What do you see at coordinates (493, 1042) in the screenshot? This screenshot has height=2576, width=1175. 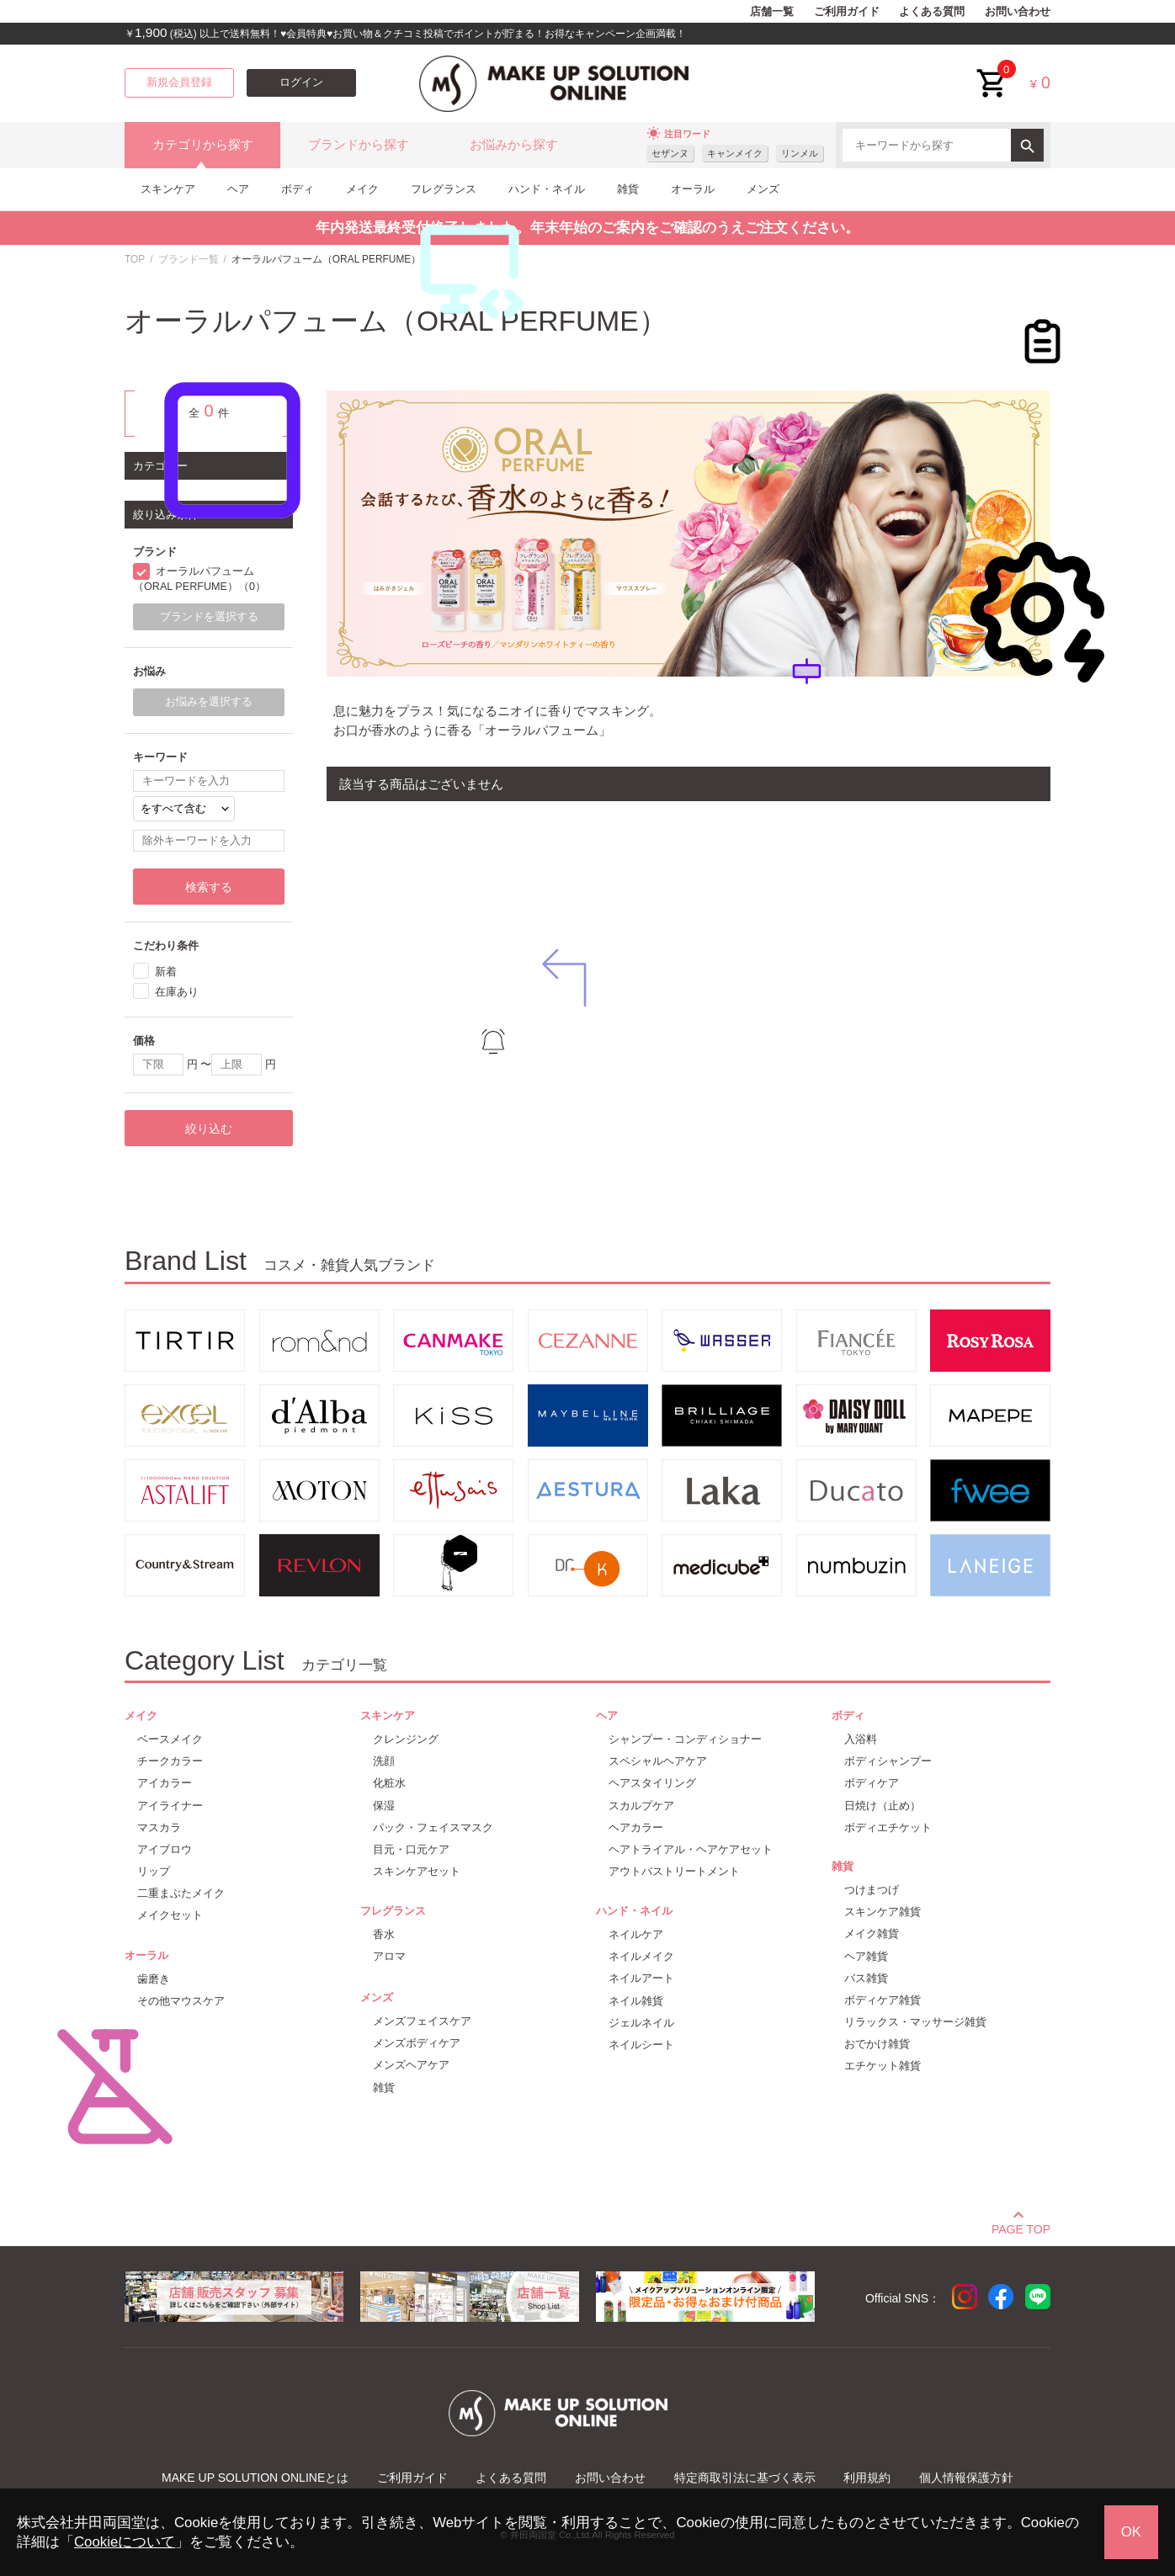 I see `active notifications or alerts` at bounding box center [493, 1042].